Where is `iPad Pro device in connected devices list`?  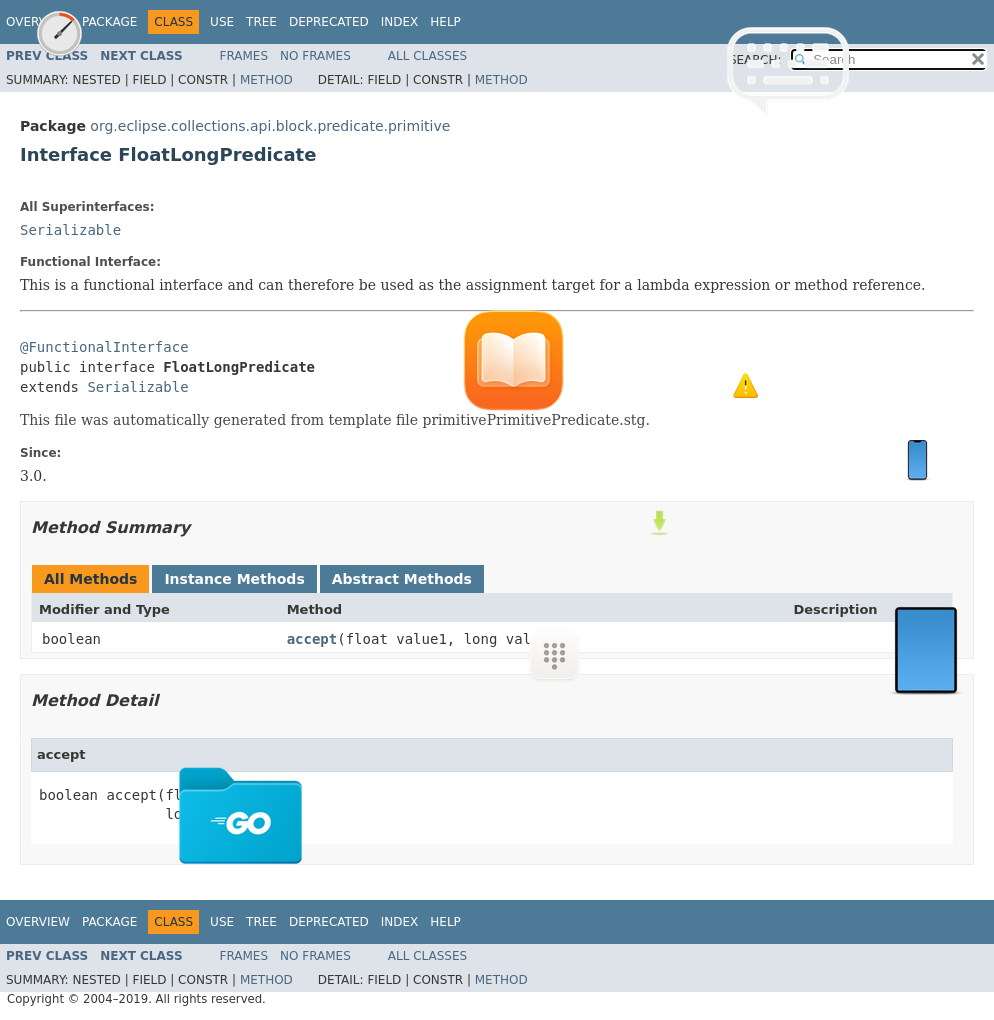 iPad Pro device in connected devices list is located at coordinates (926, 651).